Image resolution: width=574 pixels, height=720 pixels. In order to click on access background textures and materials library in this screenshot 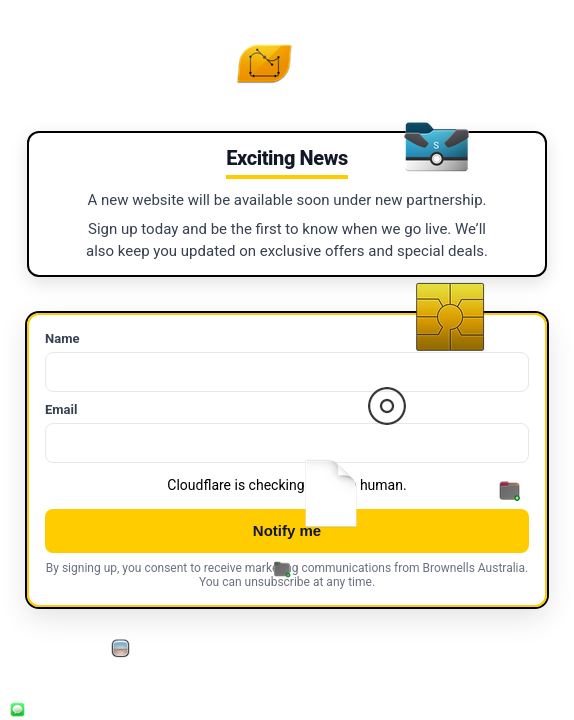, I will do `click(120, 649)`.